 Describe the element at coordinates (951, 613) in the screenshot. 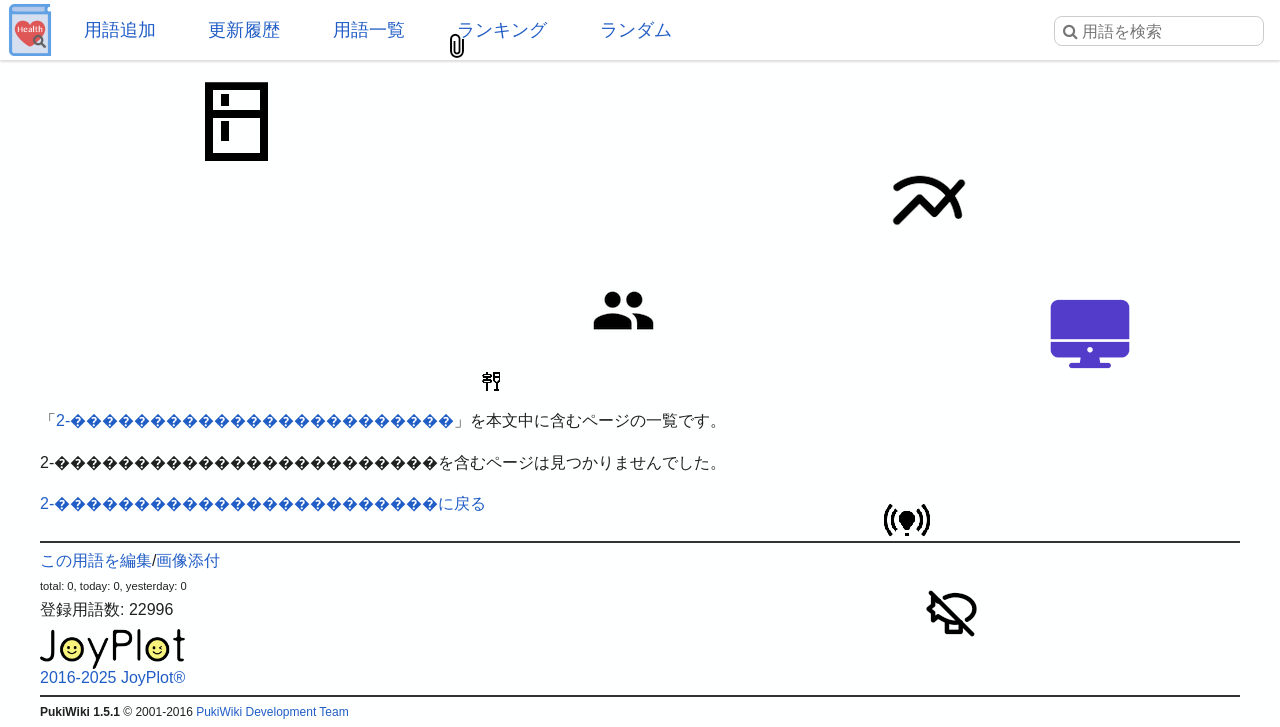

I see `disable airship or blimp tracking` at that location.